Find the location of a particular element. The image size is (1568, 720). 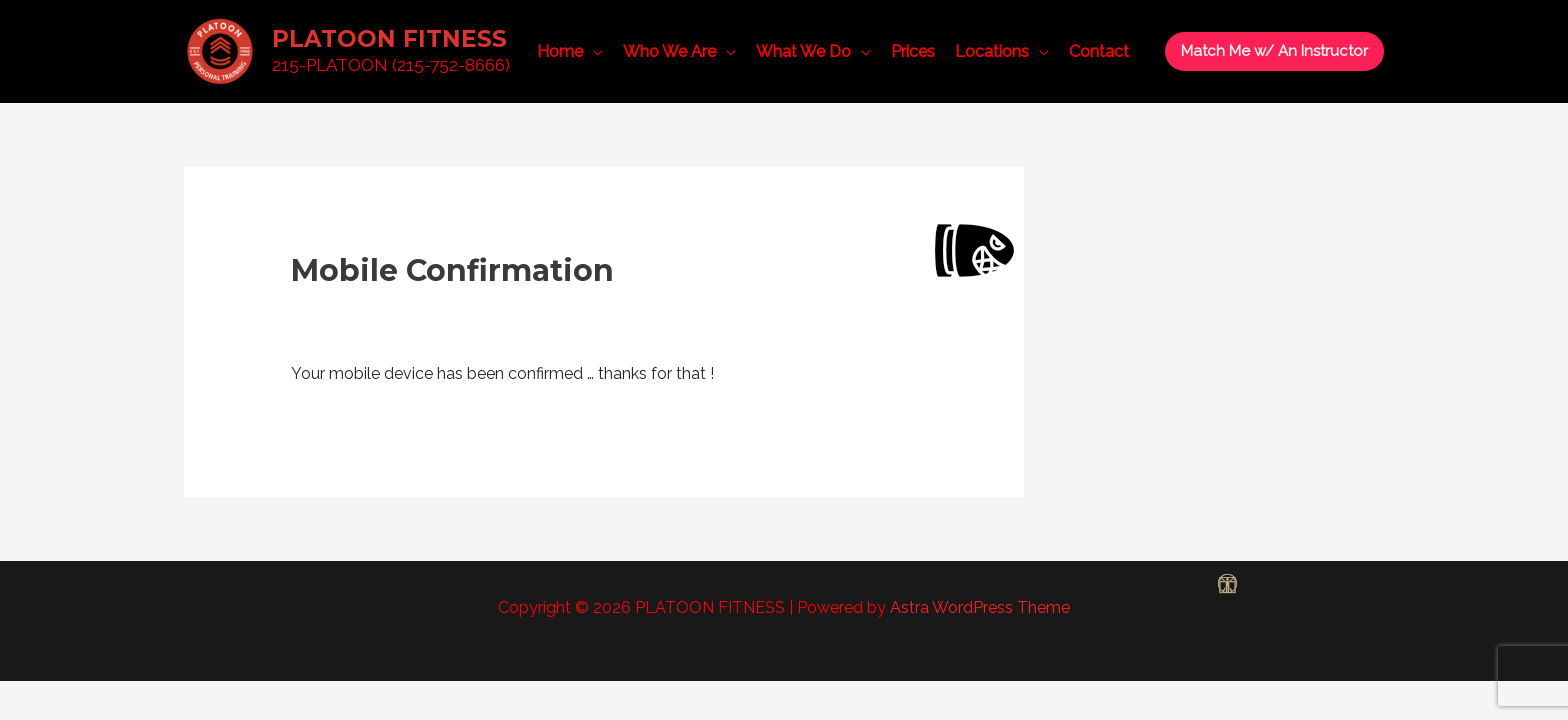

view body measurements or proportions is located at coordinates (1227, 583).